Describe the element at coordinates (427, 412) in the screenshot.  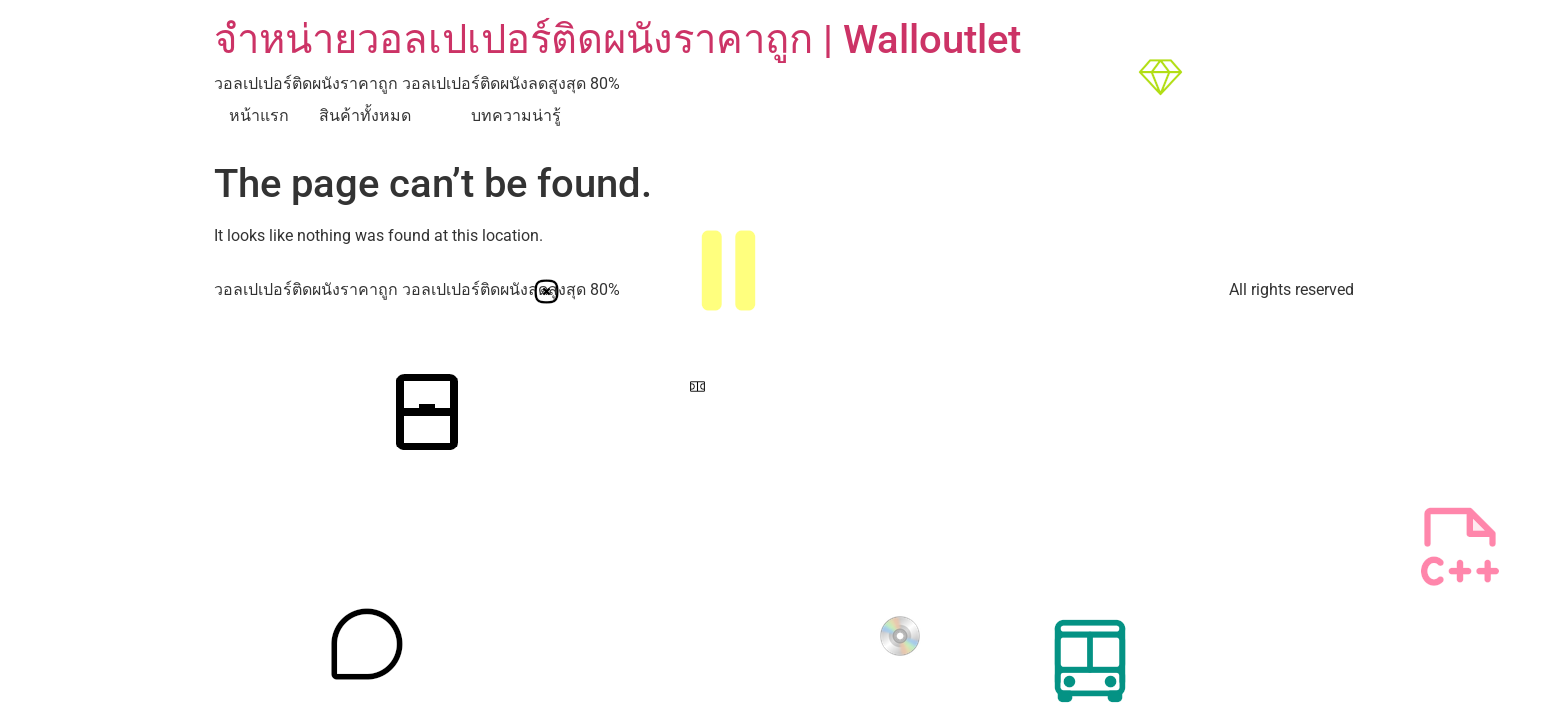
I see `view window sensor status` at that location.